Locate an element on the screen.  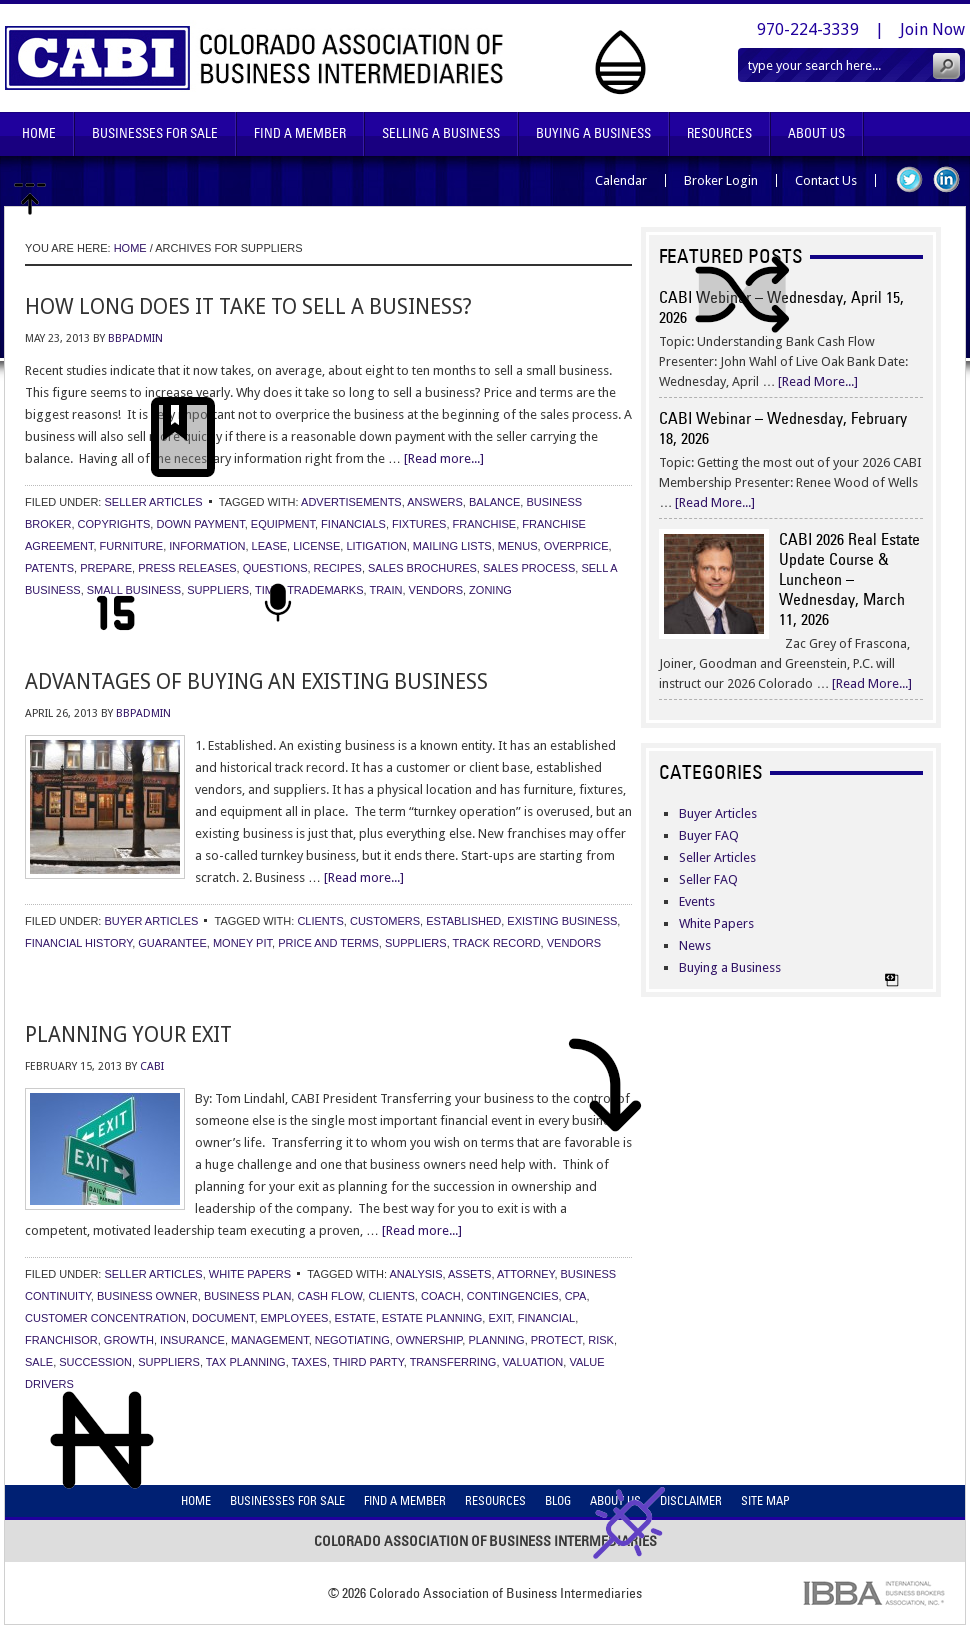
indicates partial fill level or half-full status is located at coordinates (620, 64).